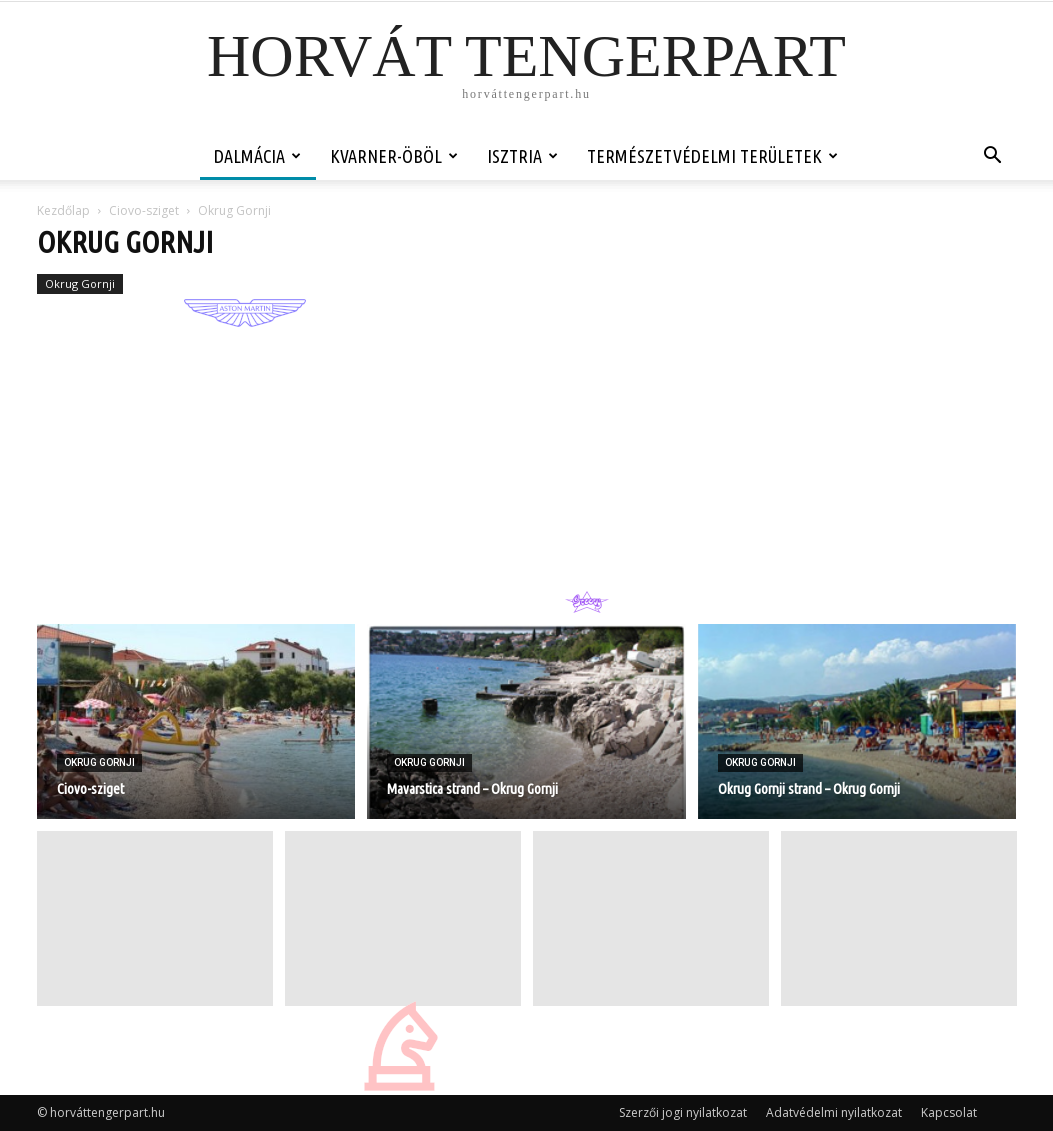 The width and height of the screenshot is (1053, 1131). I want to click on apache groovy programming language logo, so click(587, 602).